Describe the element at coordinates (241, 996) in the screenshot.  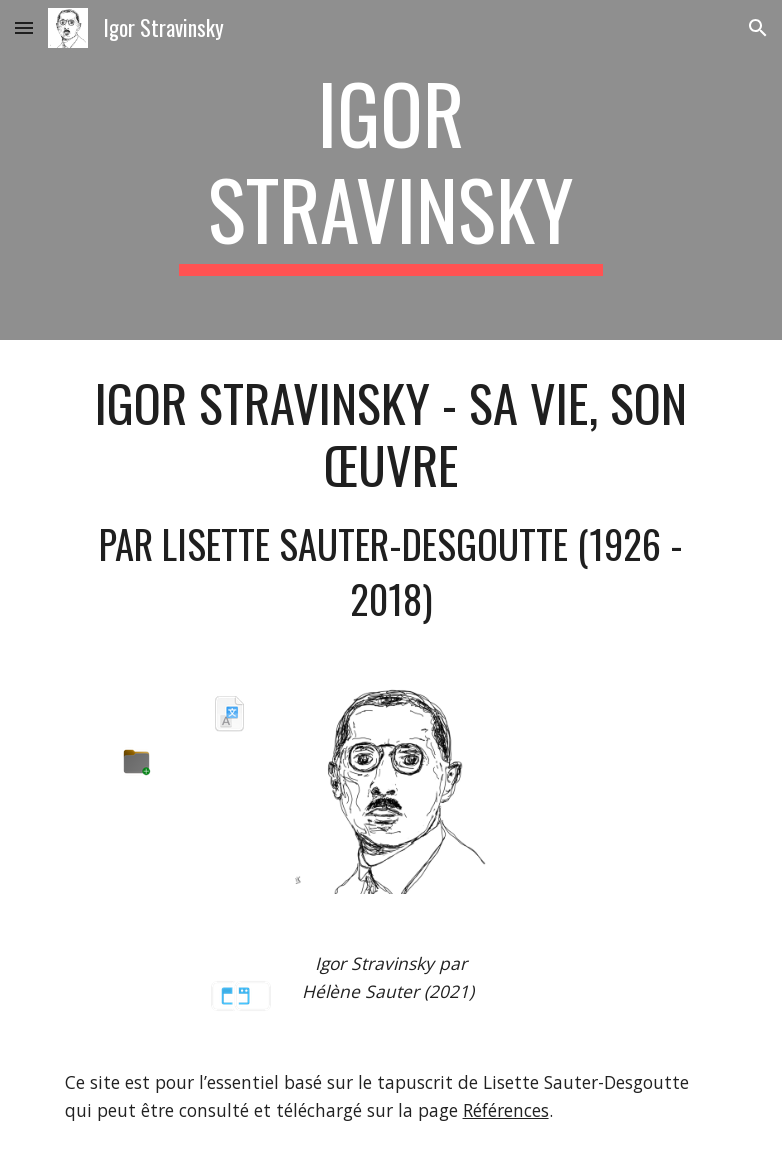
I see `snap window to left half of screen` at that location.